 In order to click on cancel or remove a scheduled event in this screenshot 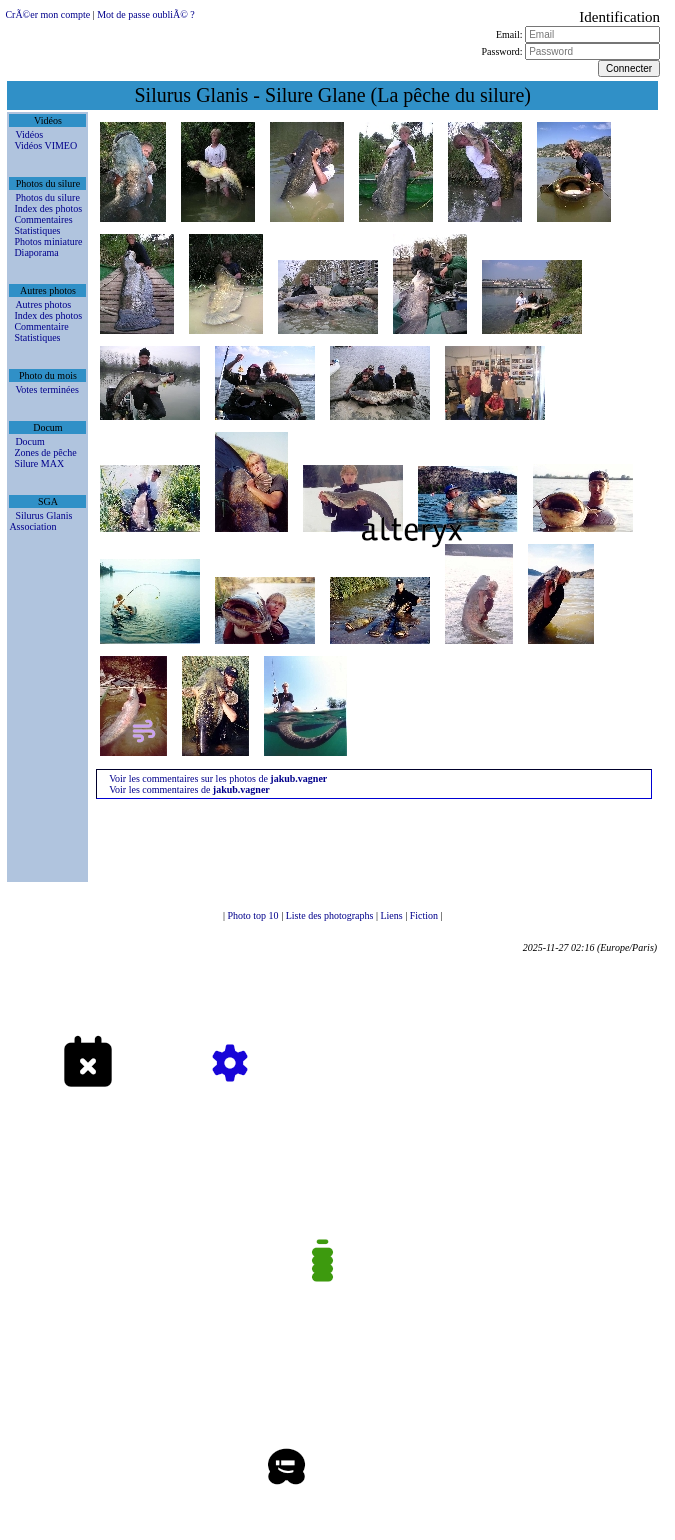, I will do `click(88, 1063)`.